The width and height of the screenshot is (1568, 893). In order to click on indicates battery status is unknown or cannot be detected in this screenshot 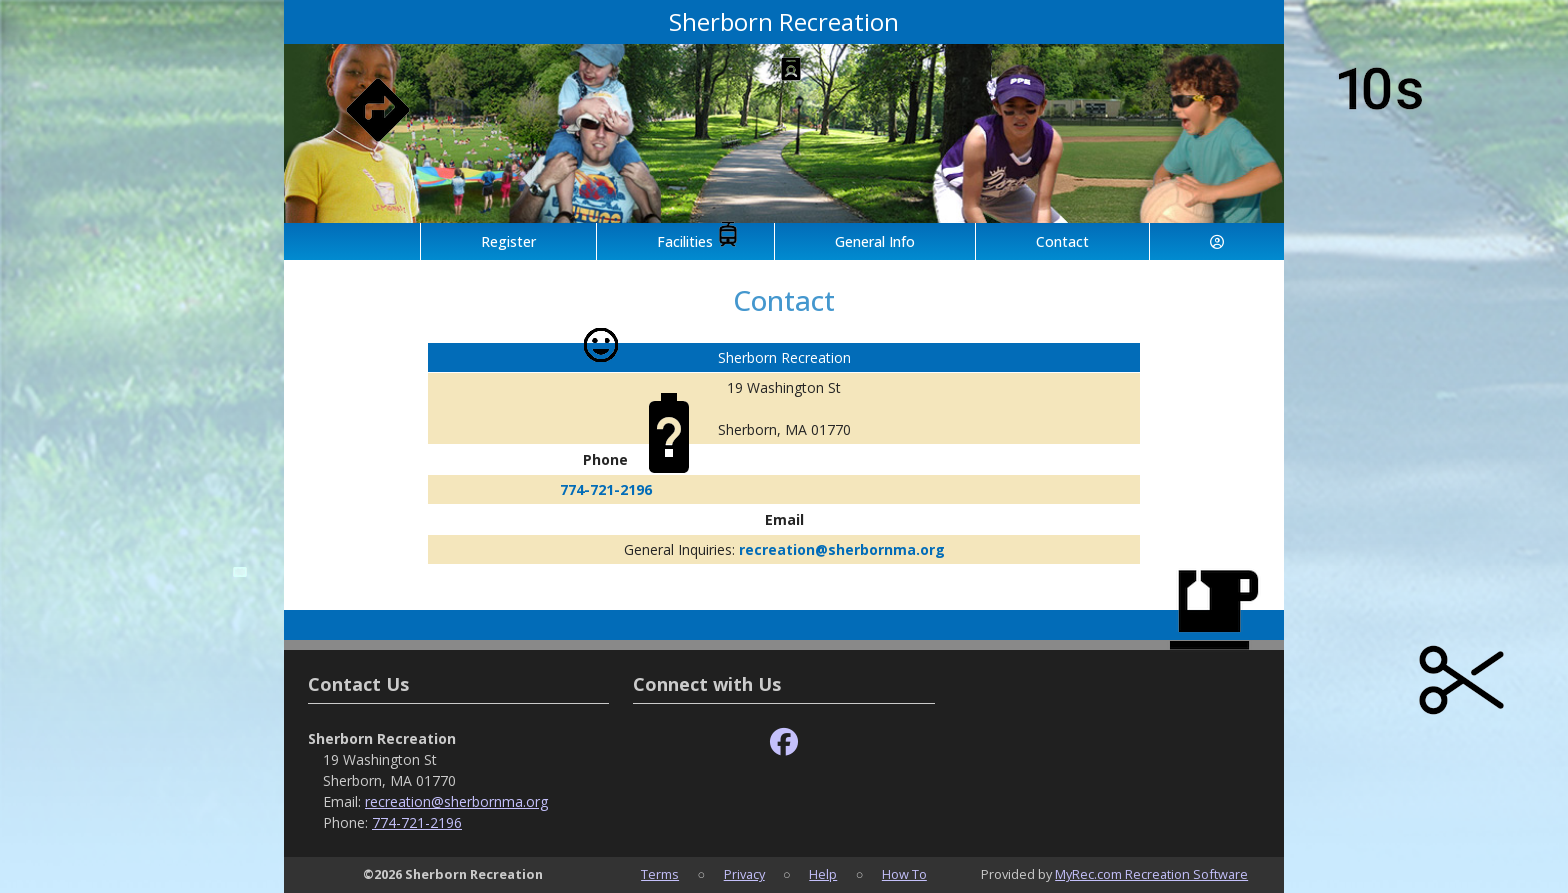, I will do `click(669, 433)`.